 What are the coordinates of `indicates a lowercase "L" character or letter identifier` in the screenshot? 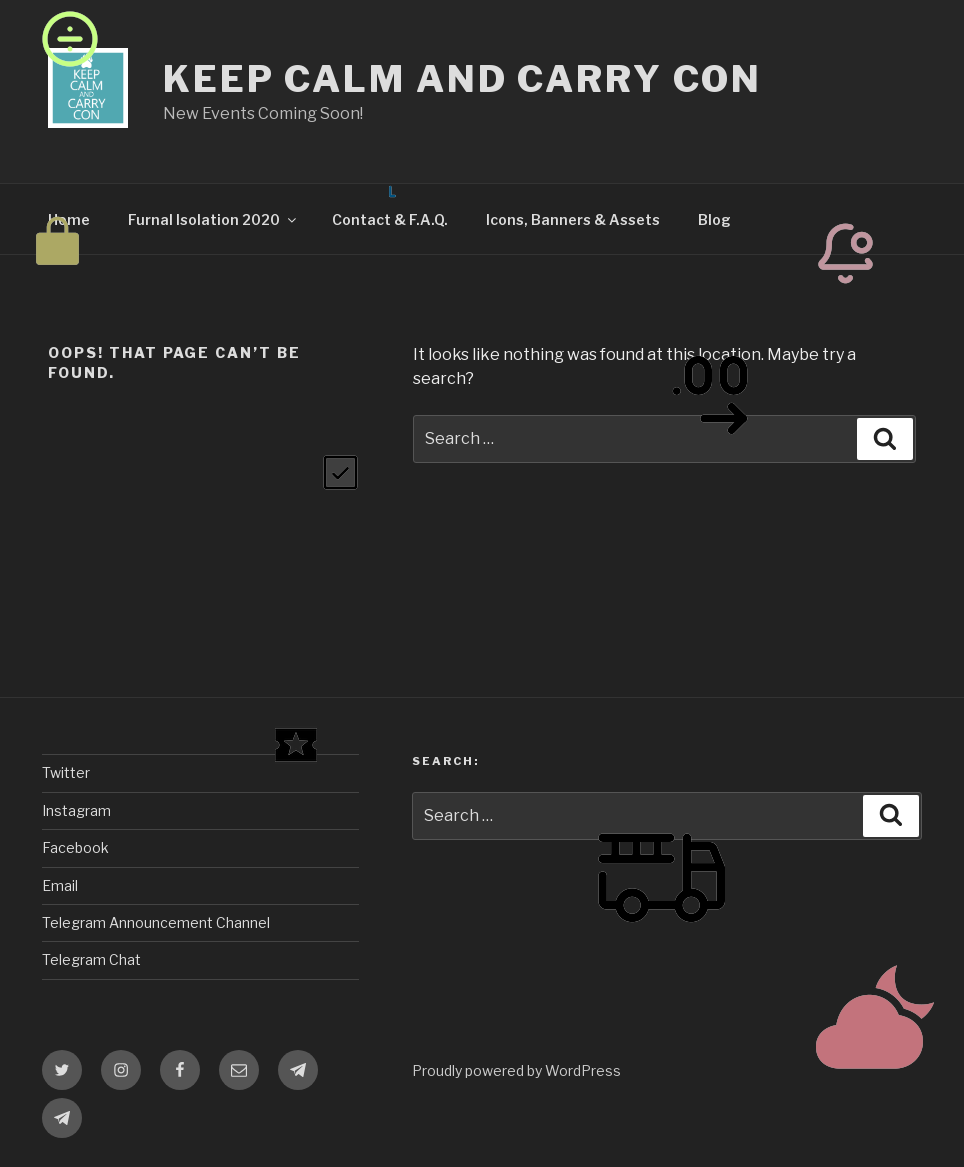 It's located at (392, 191).